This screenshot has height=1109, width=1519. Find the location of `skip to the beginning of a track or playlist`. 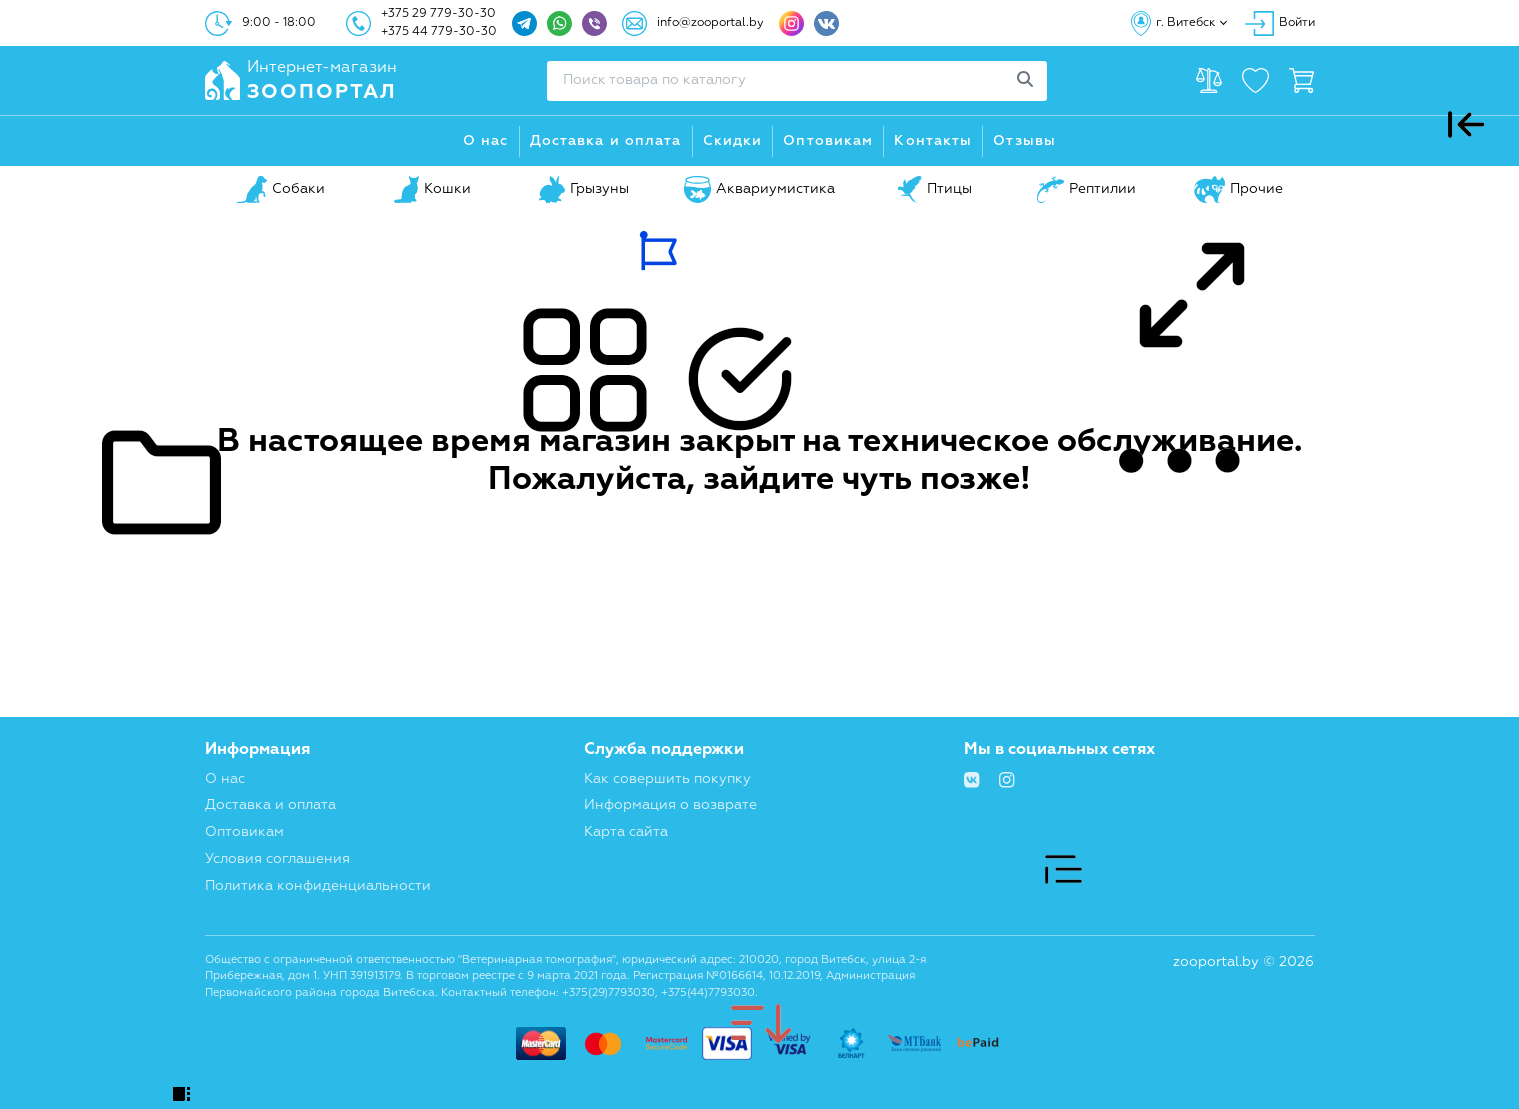

skip to the beginning of a track or playlist is located at coordinates (1465, 124).